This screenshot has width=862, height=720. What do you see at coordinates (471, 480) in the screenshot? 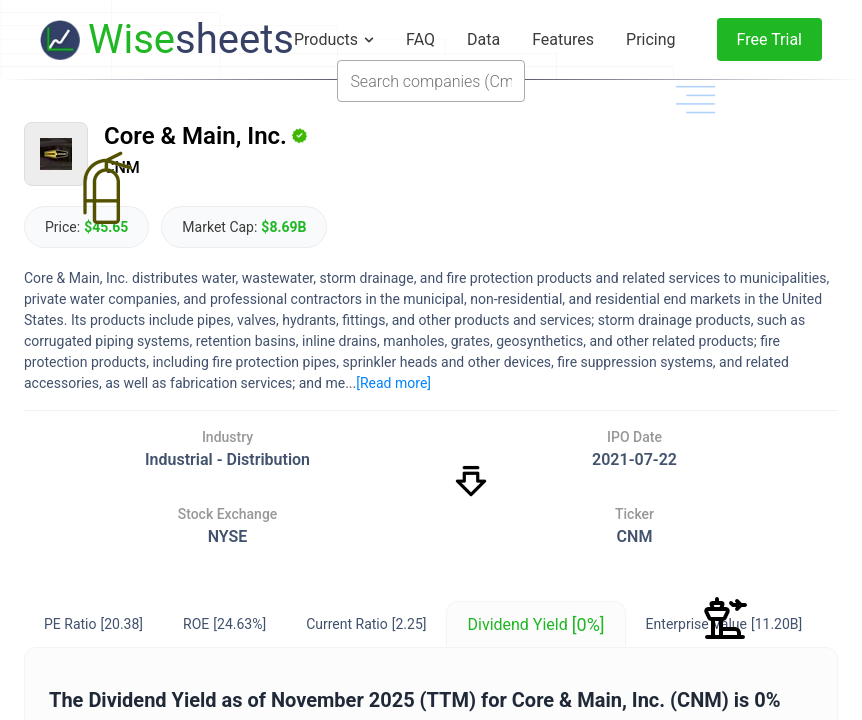
I see `download file or content` at bounding box center [471, 480].